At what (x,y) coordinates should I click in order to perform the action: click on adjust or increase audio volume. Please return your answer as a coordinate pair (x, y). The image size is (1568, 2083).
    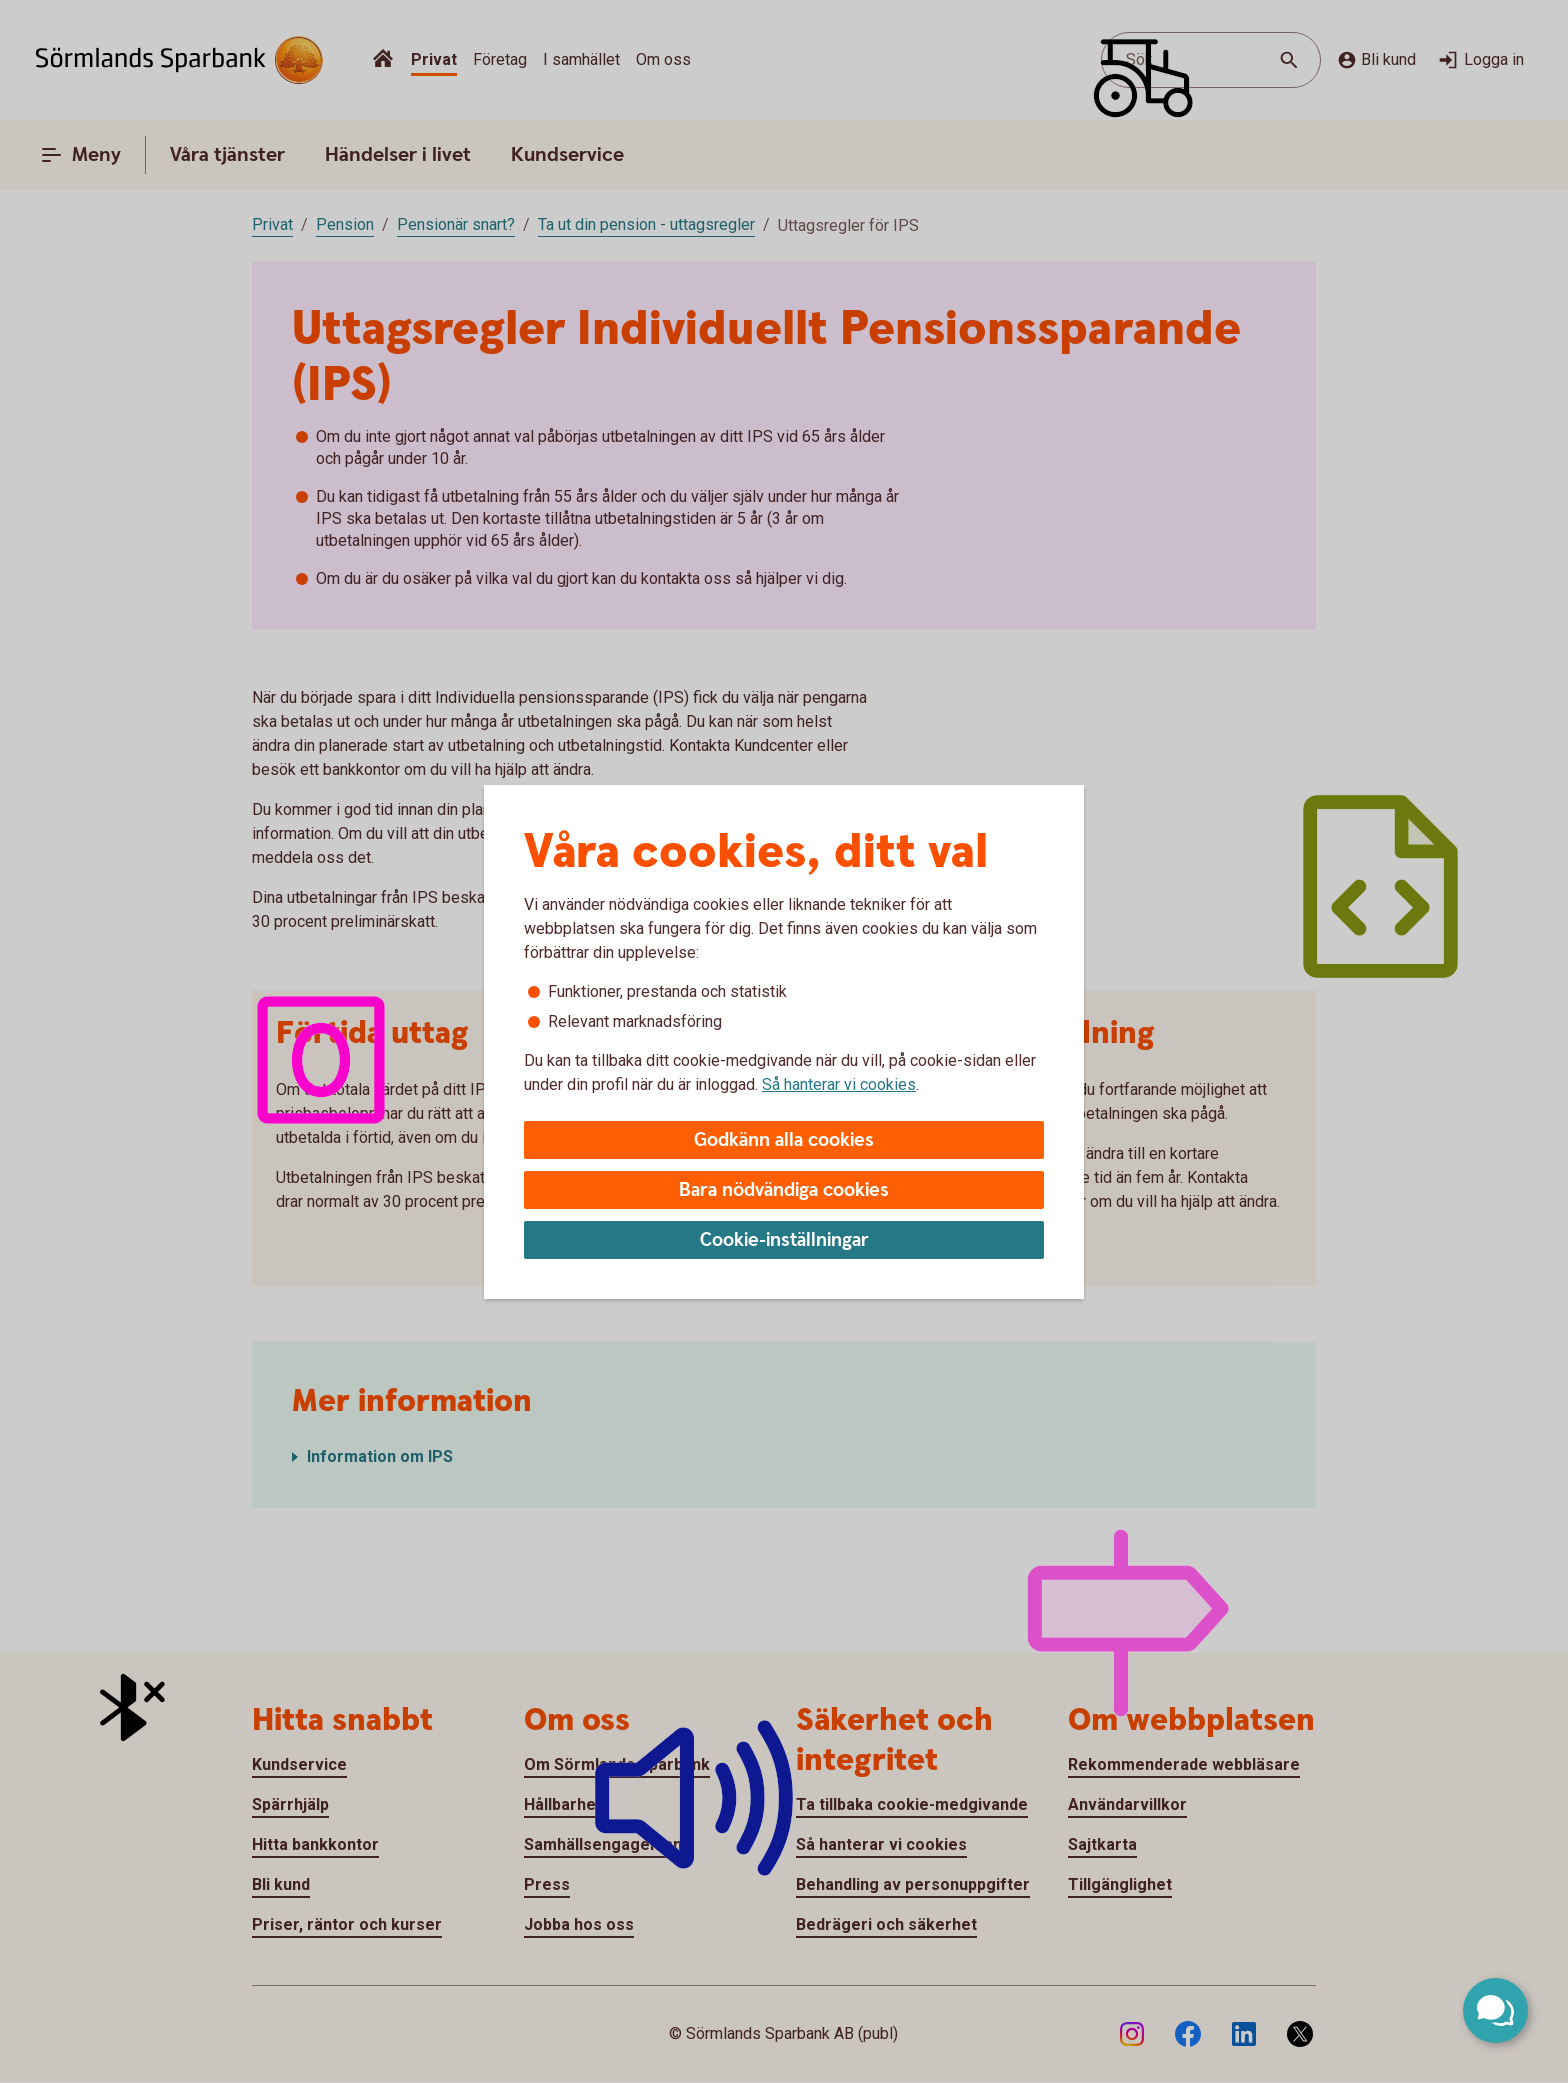
    Looking at the image, I should click on (694, 1798).